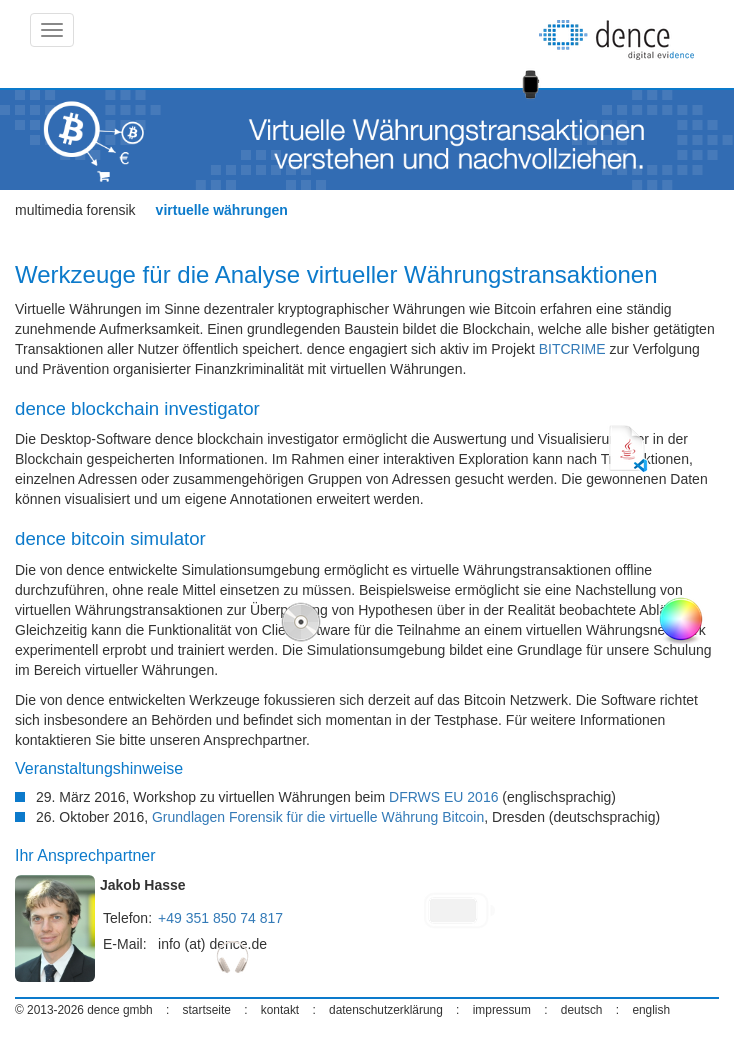 This screenshot has height=1039, width=734. Describe the element at coordinates (232, 957) in the screenshot. I see `connect bluetooth headphones` at that location.